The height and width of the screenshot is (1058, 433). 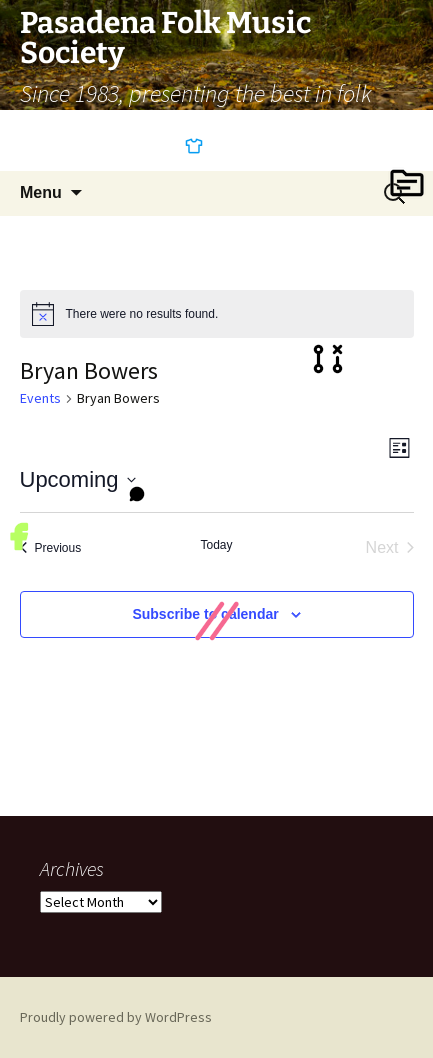 What do you see at coordinates (328, 359) in the screenshot?
I see `a closed or rejected pull request` at bounding box center [328, 359].